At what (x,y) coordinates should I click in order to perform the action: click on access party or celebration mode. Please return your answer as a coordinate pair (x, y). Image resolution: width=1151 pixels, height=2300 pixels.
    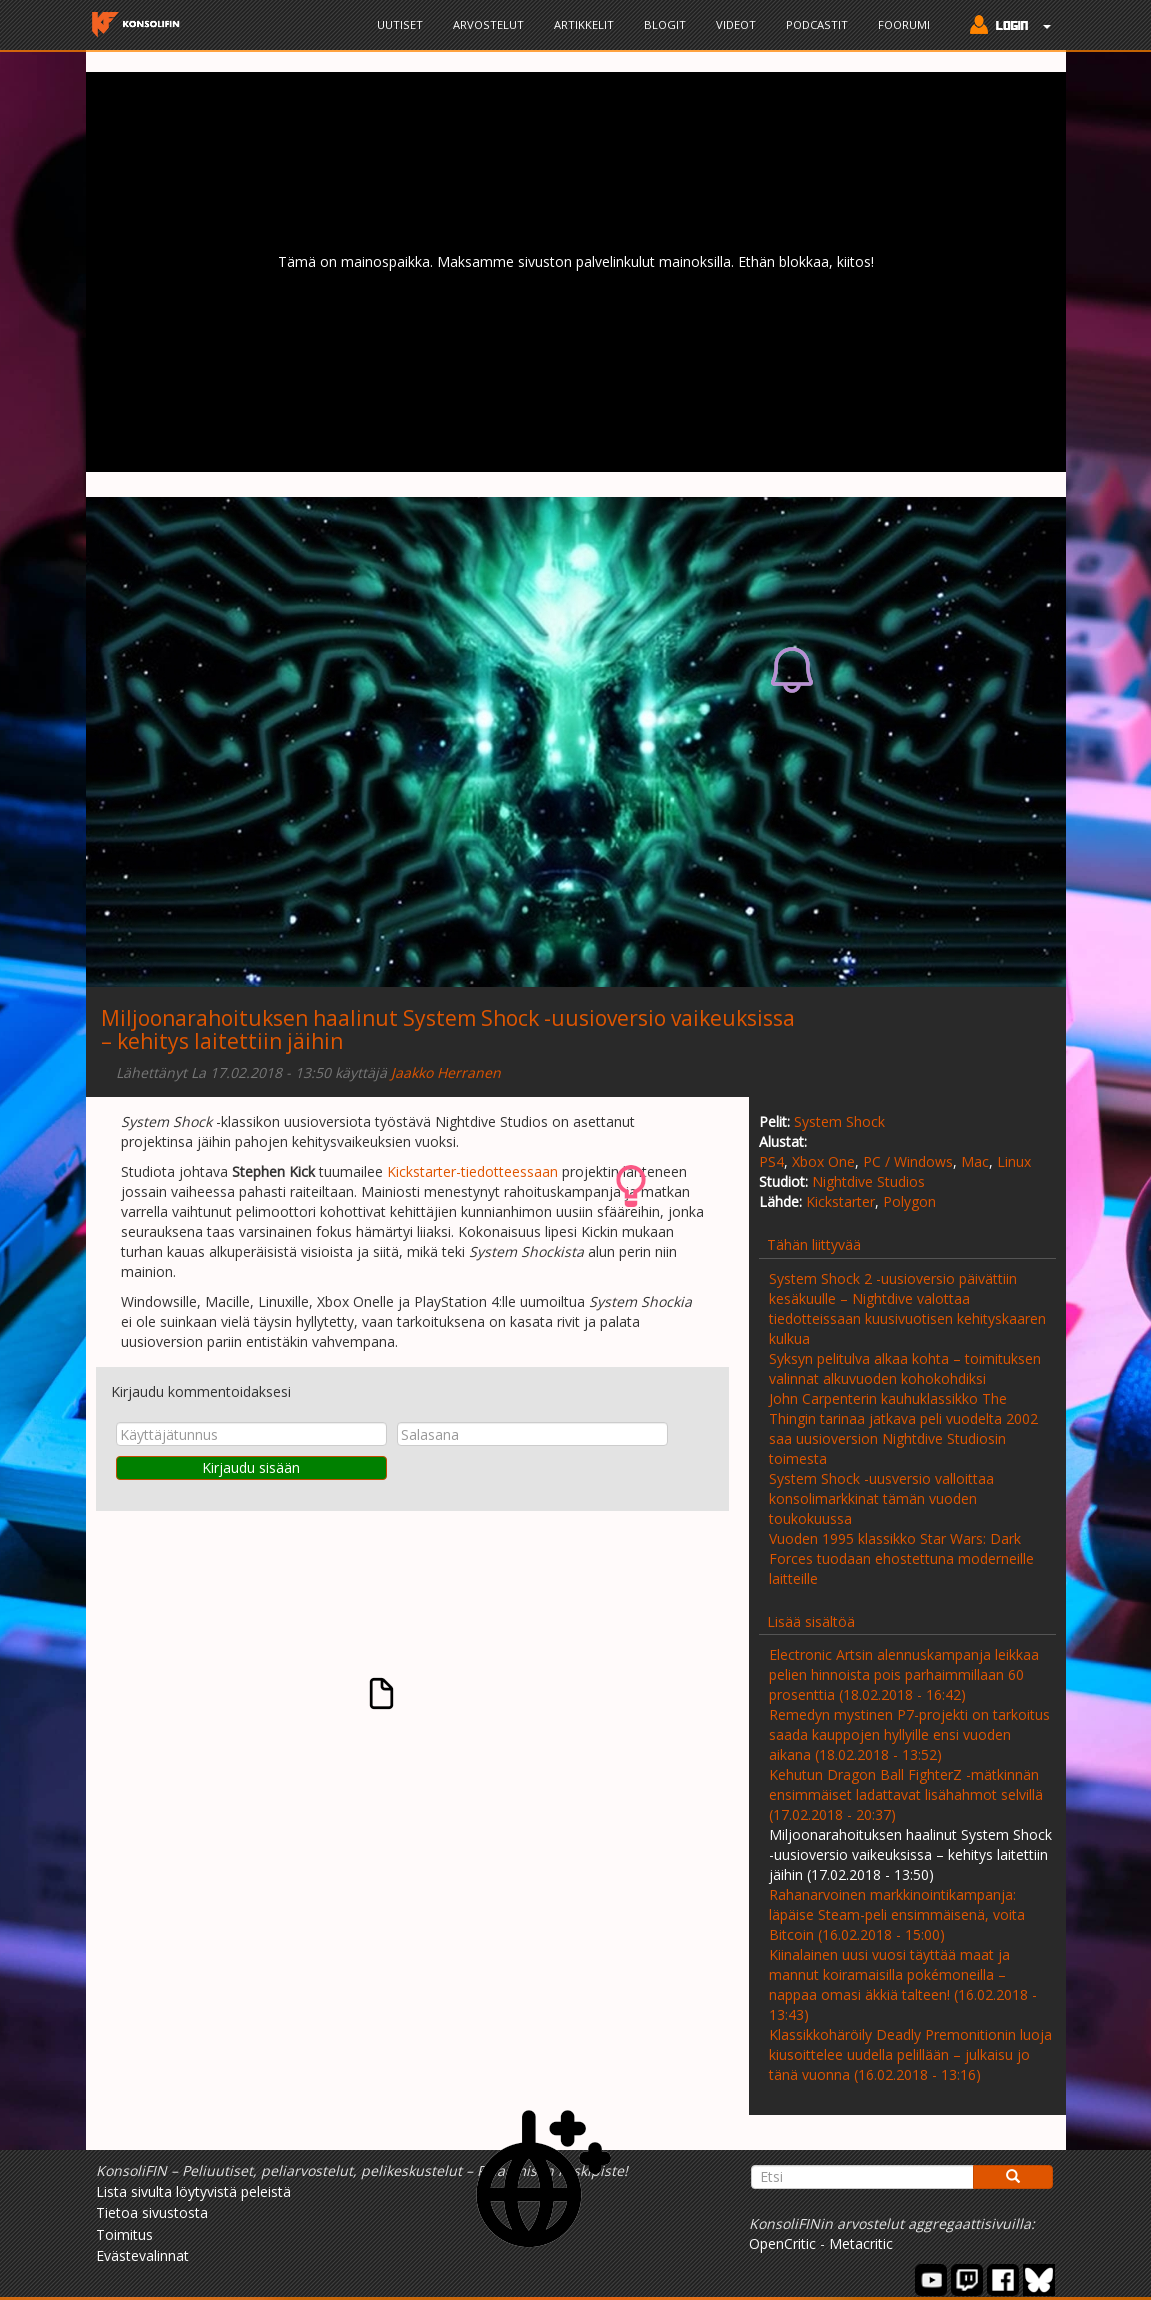
    Looking at the image, I should click on (538, 2181).